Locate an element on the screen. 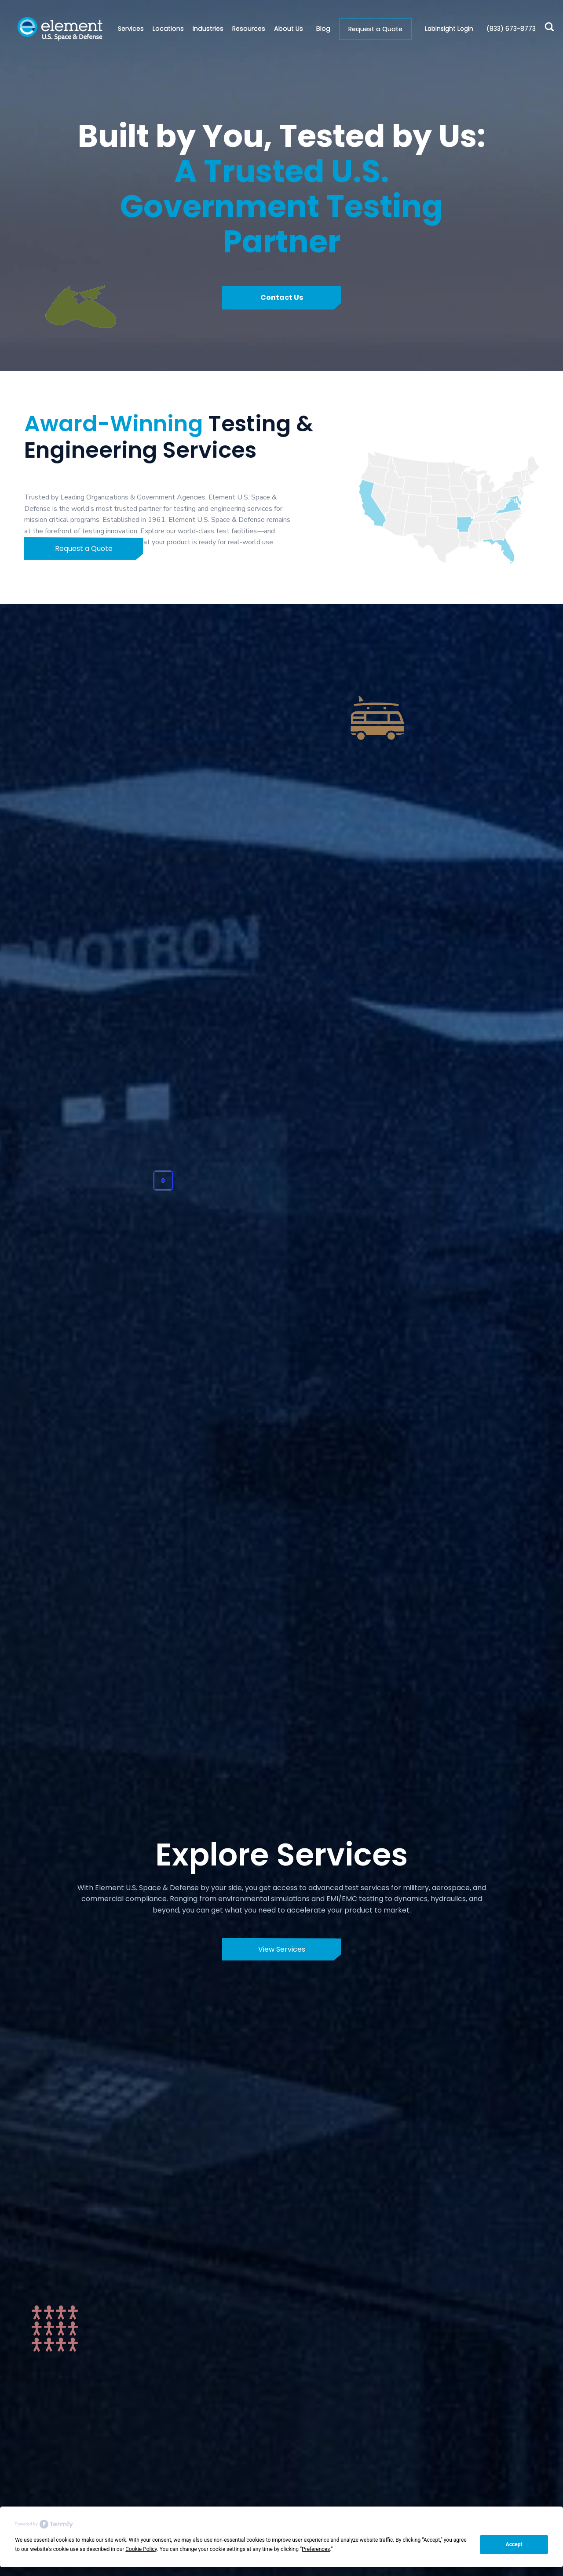  indicates a group or team of players is located at coordinates (55, 2328).